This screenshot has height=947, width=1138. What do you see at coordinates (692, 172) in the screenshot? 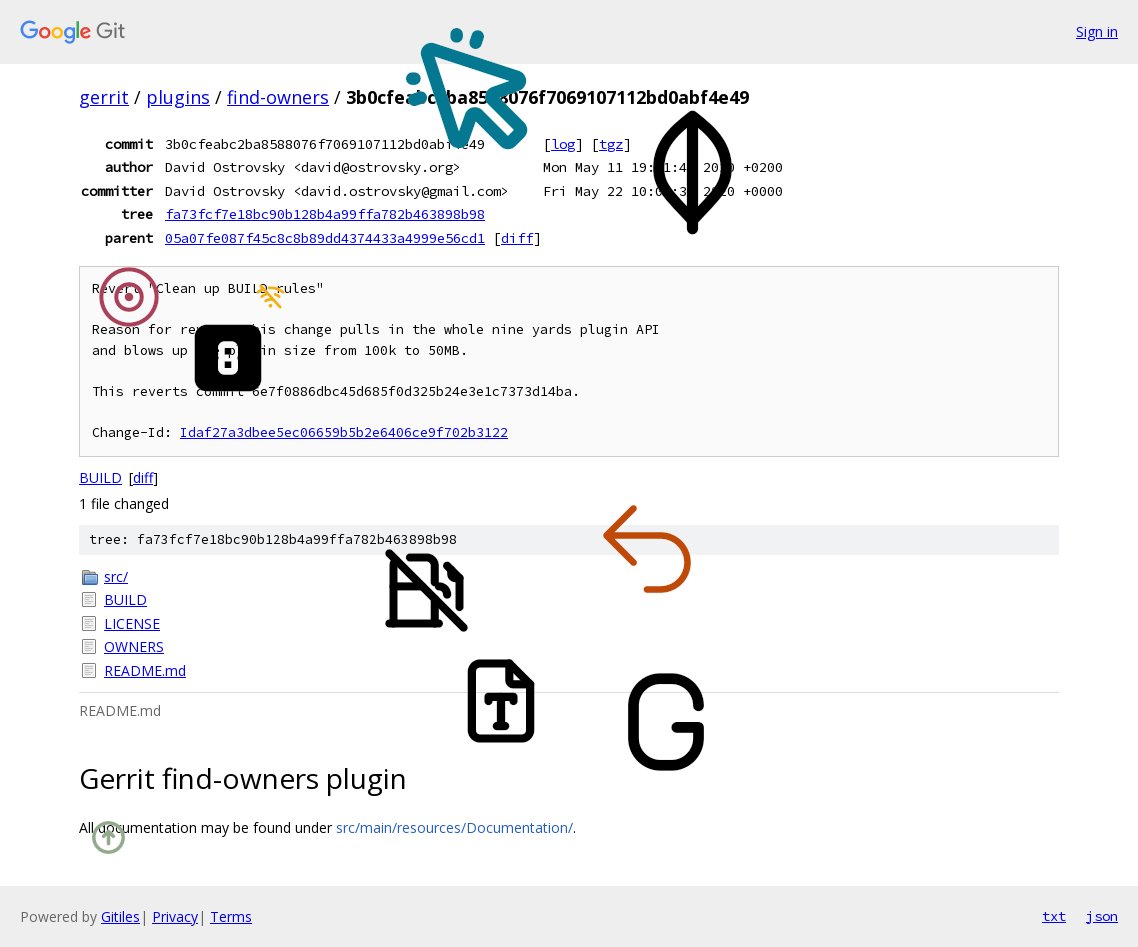
I see `MongoDB database service logo` at bounding box center [692, 172].